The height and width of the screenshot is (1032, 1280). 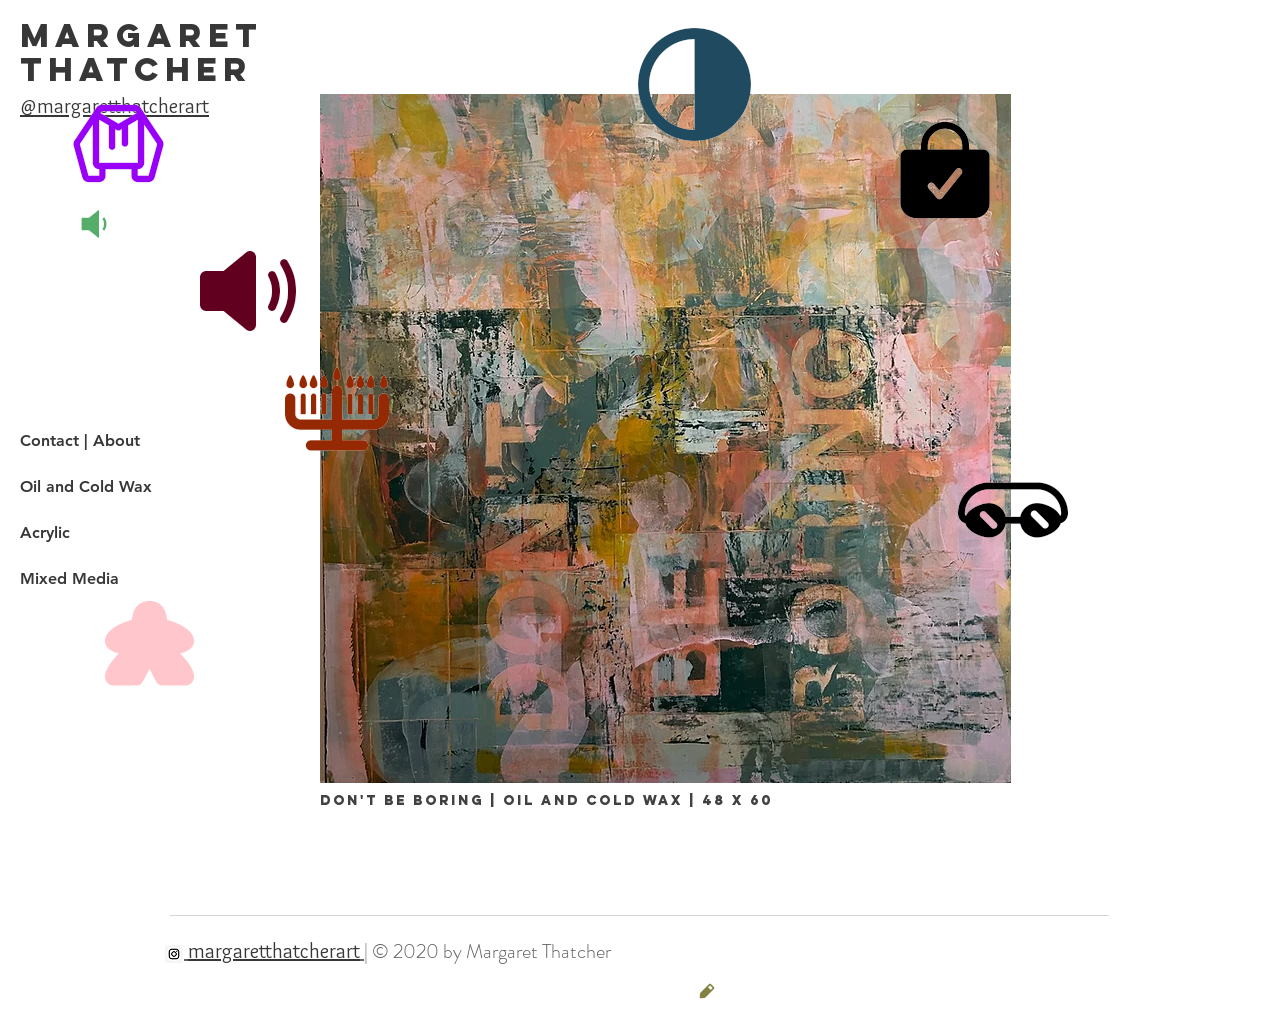 What do you see at coordinates (337, 409) in the screenshot?
I see `indicates Hanukkah-related content or events` at bounding box center [337, 409].